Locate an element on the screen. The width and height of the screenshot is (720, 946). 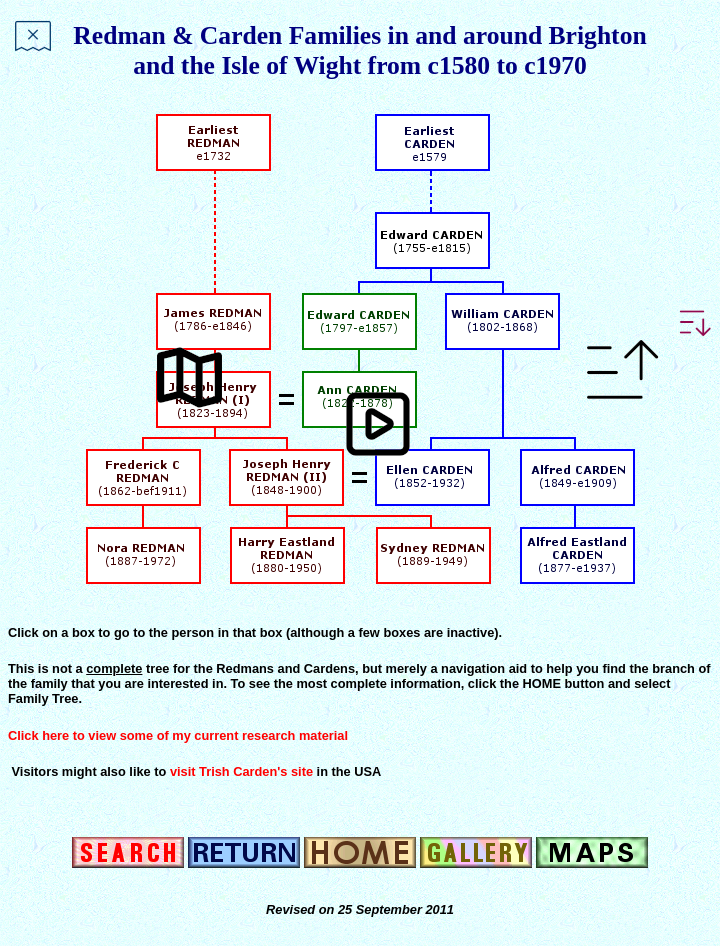
sort items in ascending order is located at coordinates (694, 322).